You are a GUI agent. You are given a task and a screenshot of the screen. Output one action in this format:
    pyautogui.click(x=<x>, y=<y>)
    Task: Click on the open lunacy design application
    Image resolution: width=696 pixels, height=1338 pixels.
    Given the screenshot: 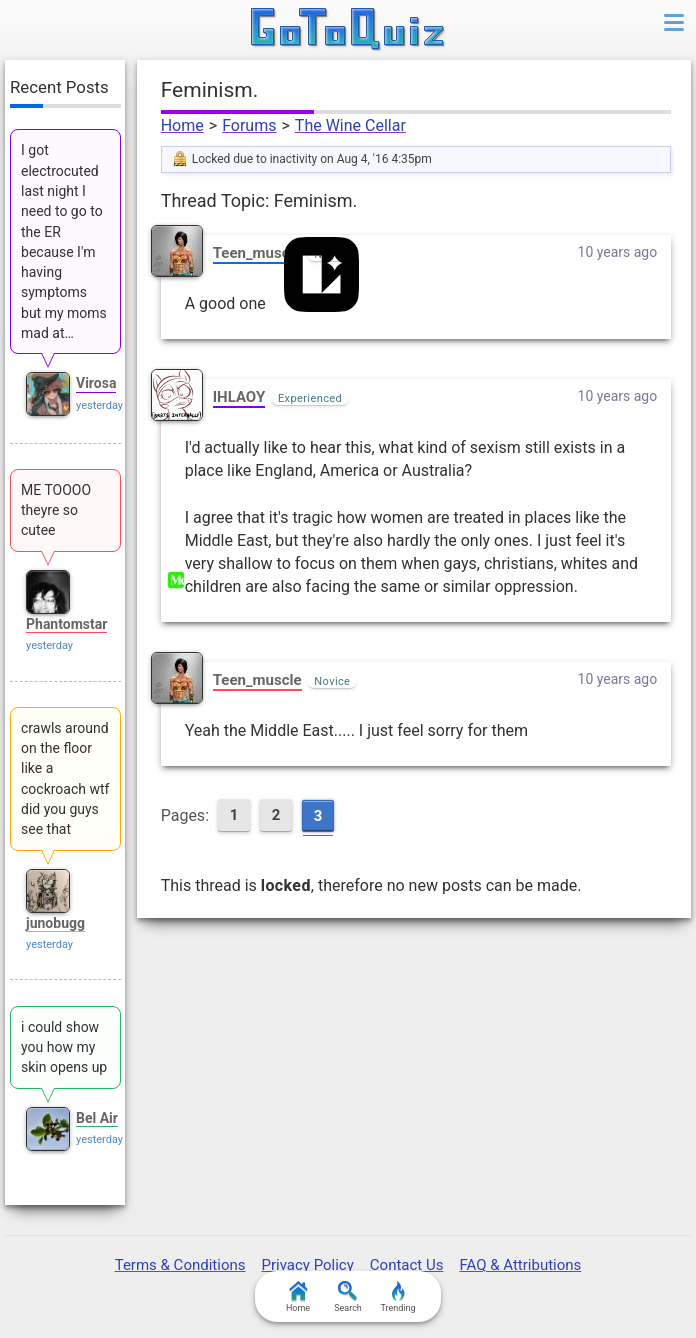 What is the action you would take?
    pyautogui.click(x=321, y=274)
    